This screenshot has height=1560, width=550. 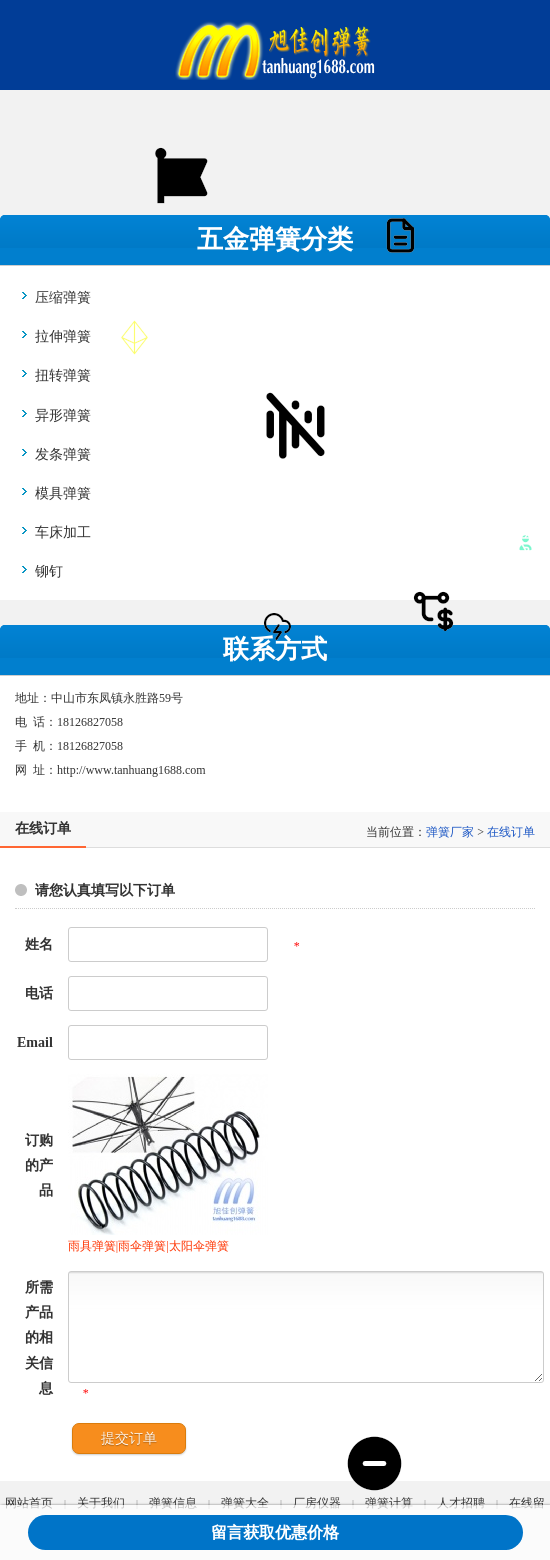 What do you see at coordinates (525, 542) in the screenshot?
I see `indicates an injured or hurt user` at bounding box center [525, 542].